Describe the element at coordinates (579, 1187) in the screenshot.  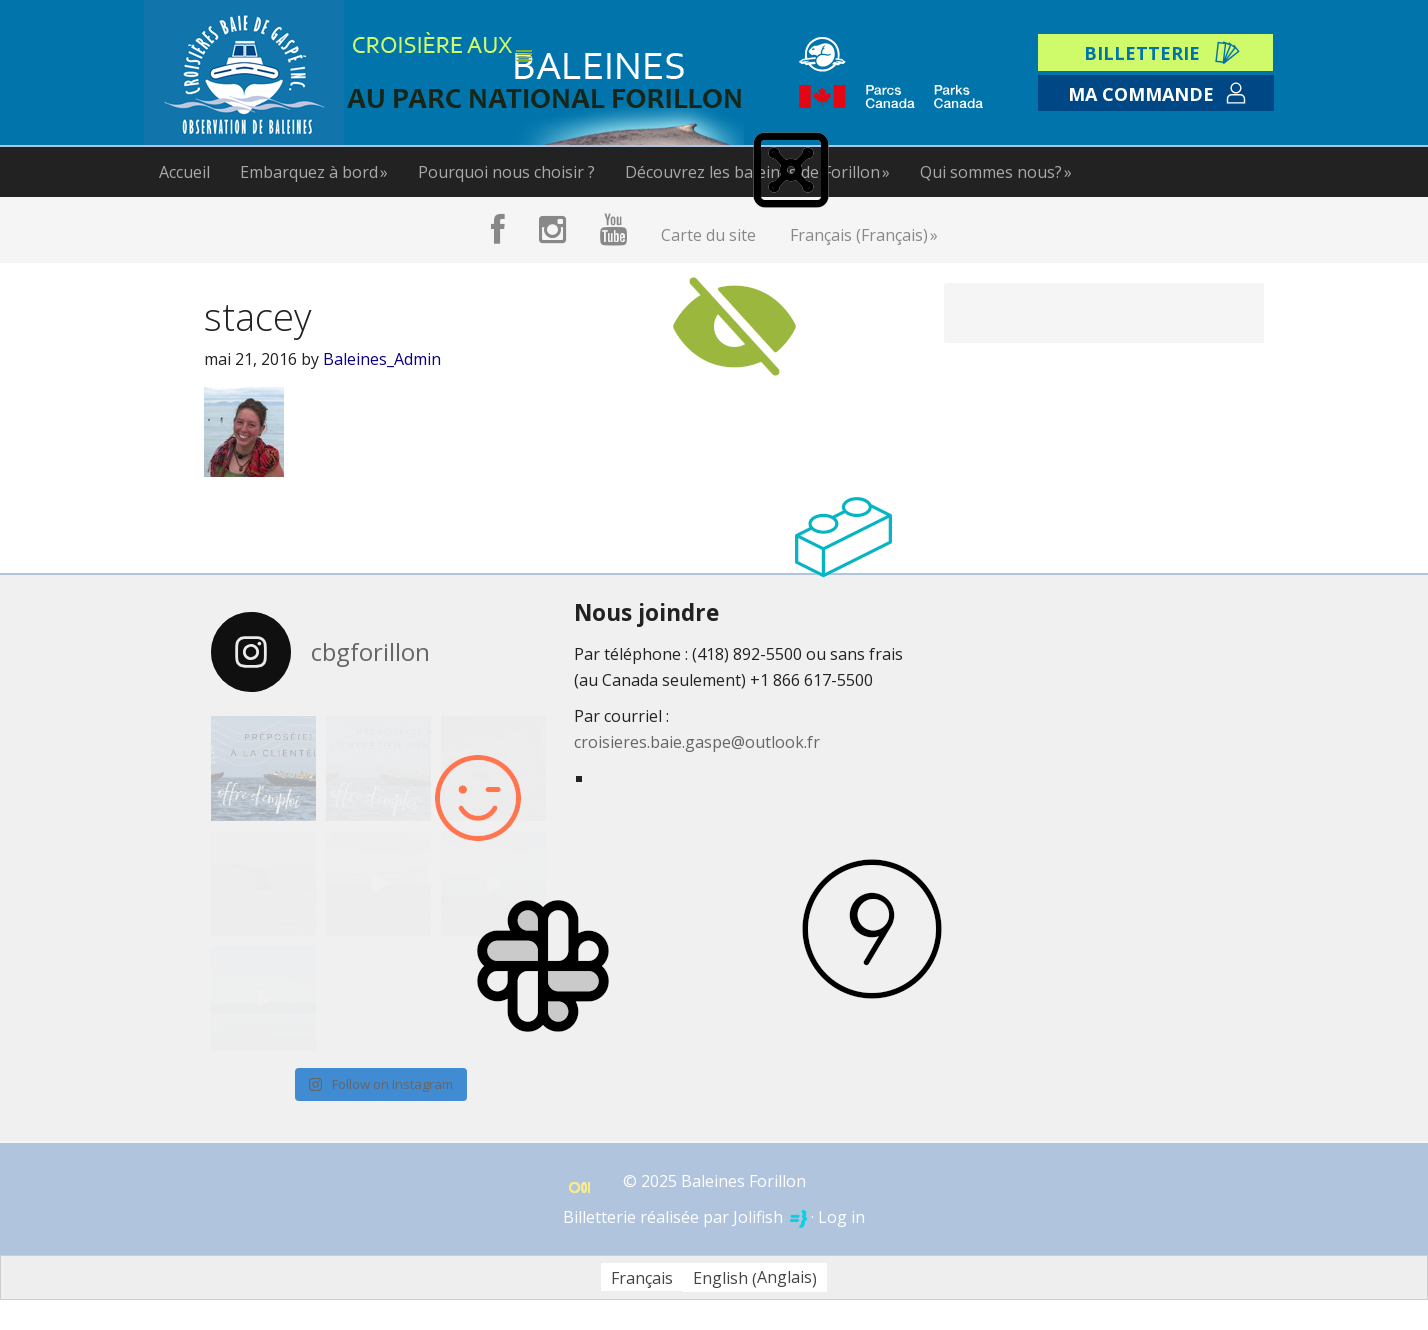
I see `open the Medium app` at that location.